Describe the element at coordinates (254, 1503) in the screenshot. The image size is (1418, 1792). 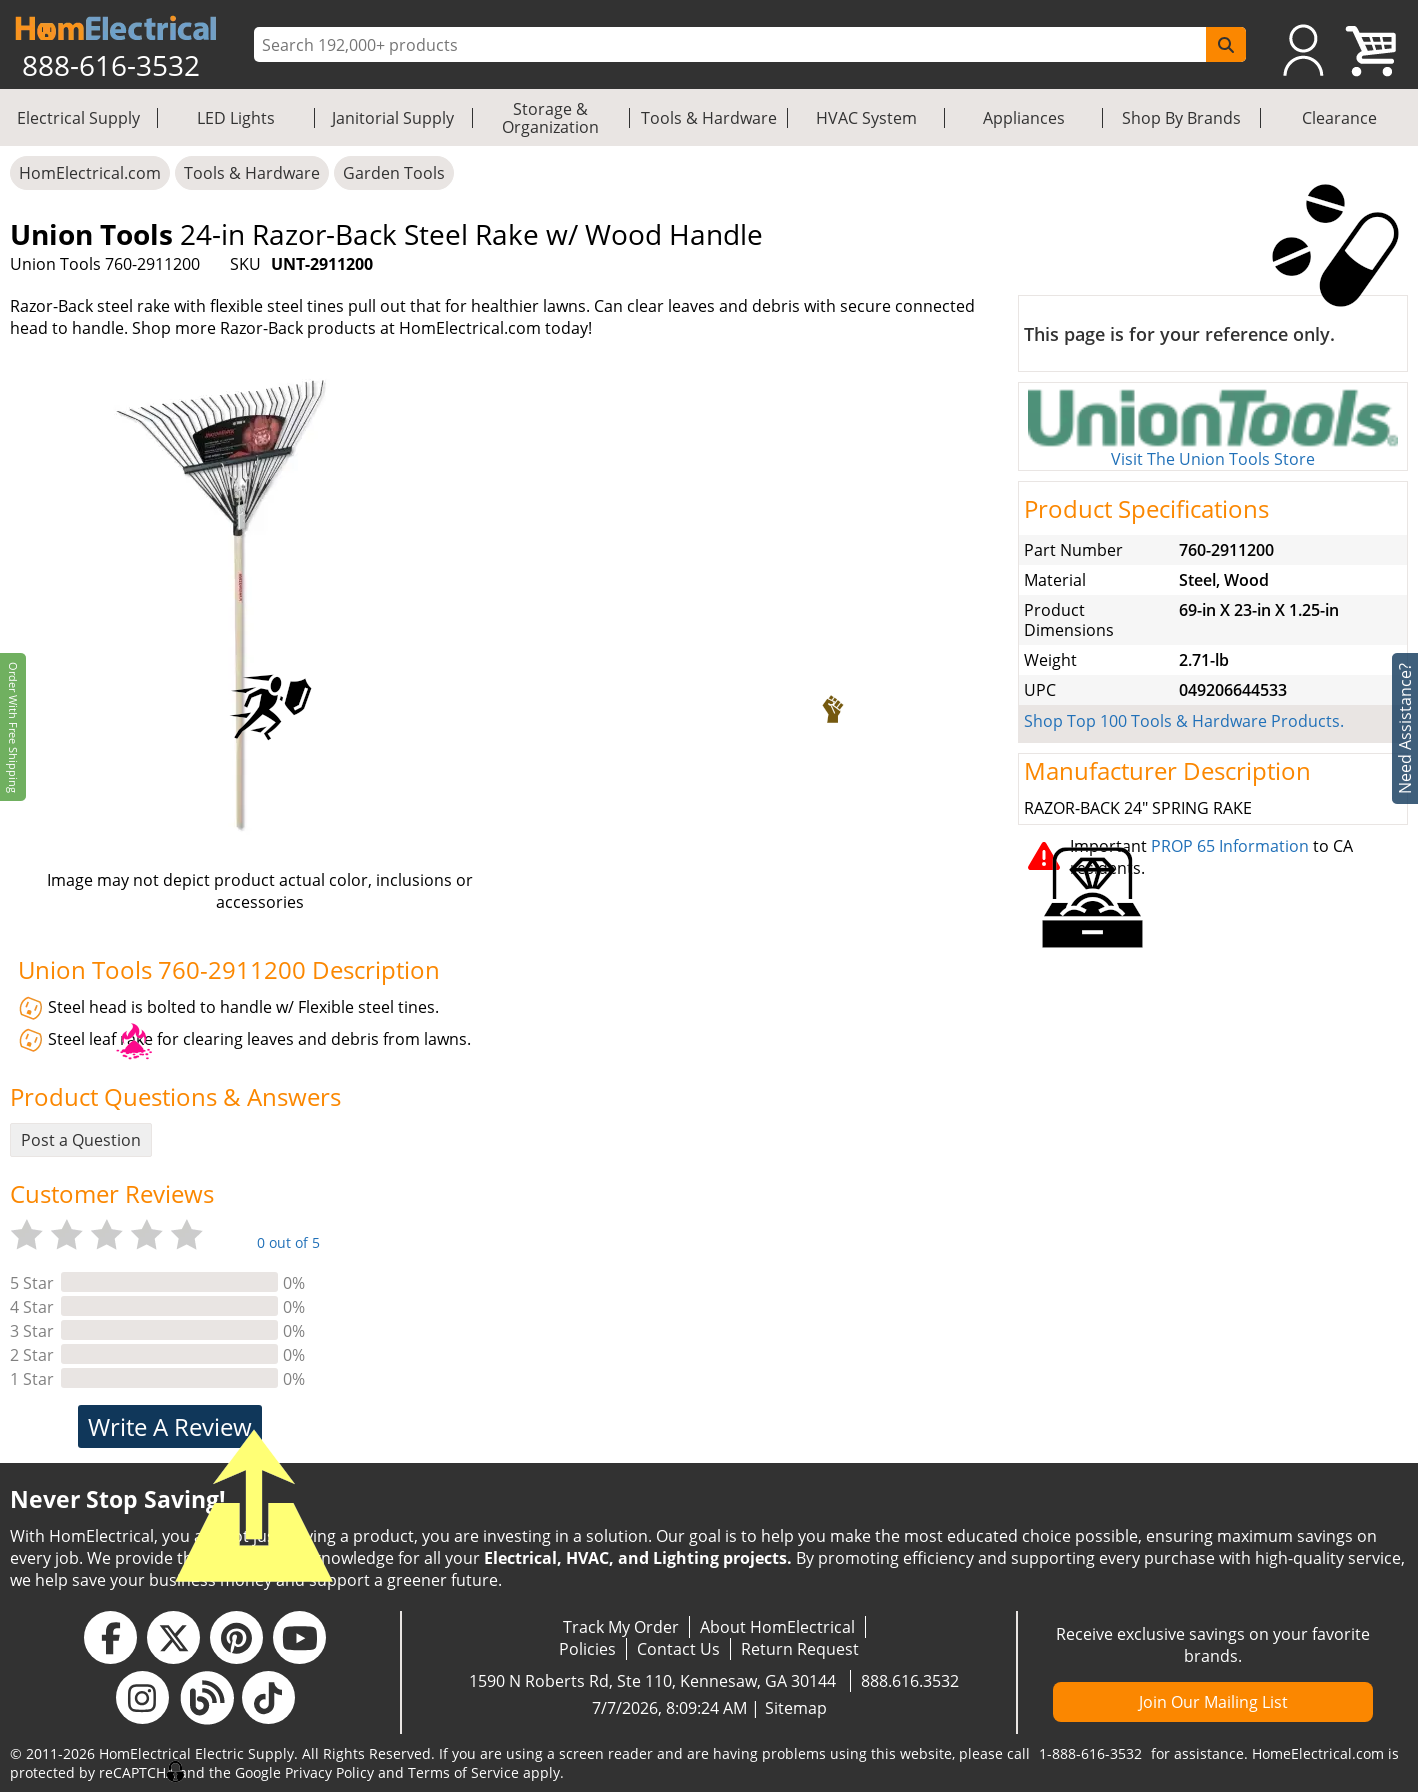
I see `play a card from your hand` at that location.